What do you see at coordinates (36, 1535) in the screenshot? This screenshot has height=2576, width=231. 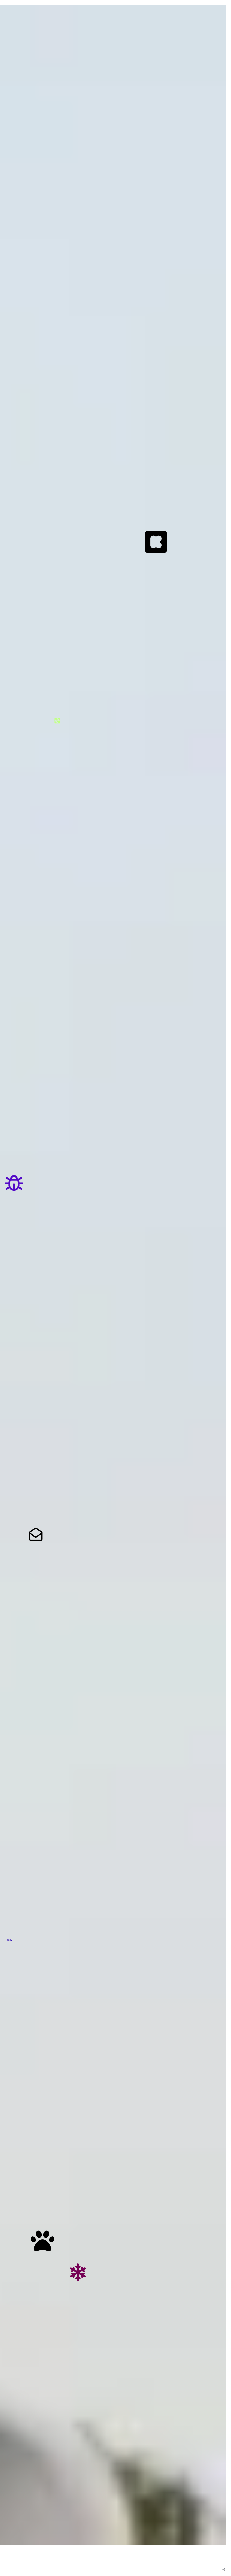 I see `view an opened or read email` at bounding box center [36, 1535].